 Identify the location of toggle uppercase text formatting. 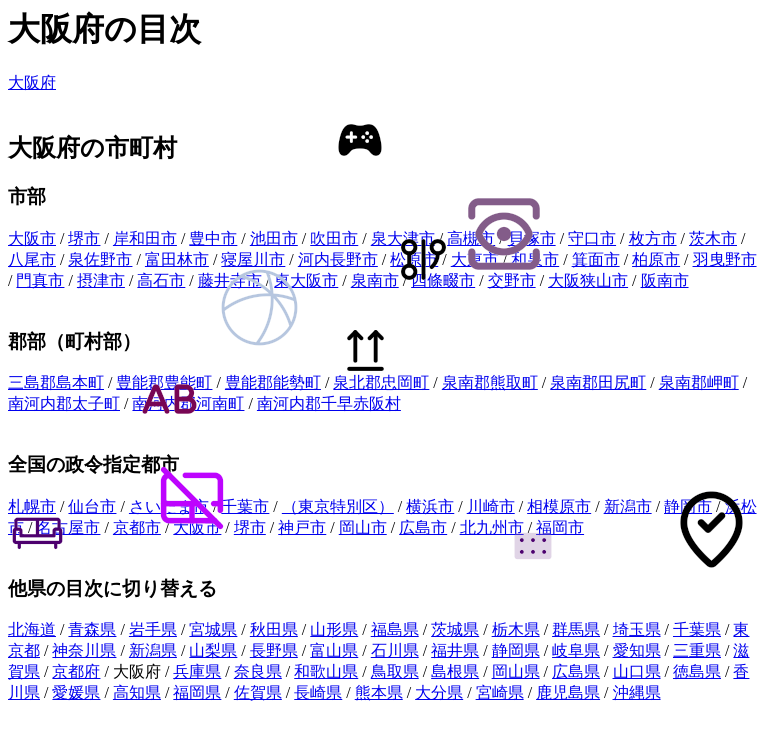
(169, 401).